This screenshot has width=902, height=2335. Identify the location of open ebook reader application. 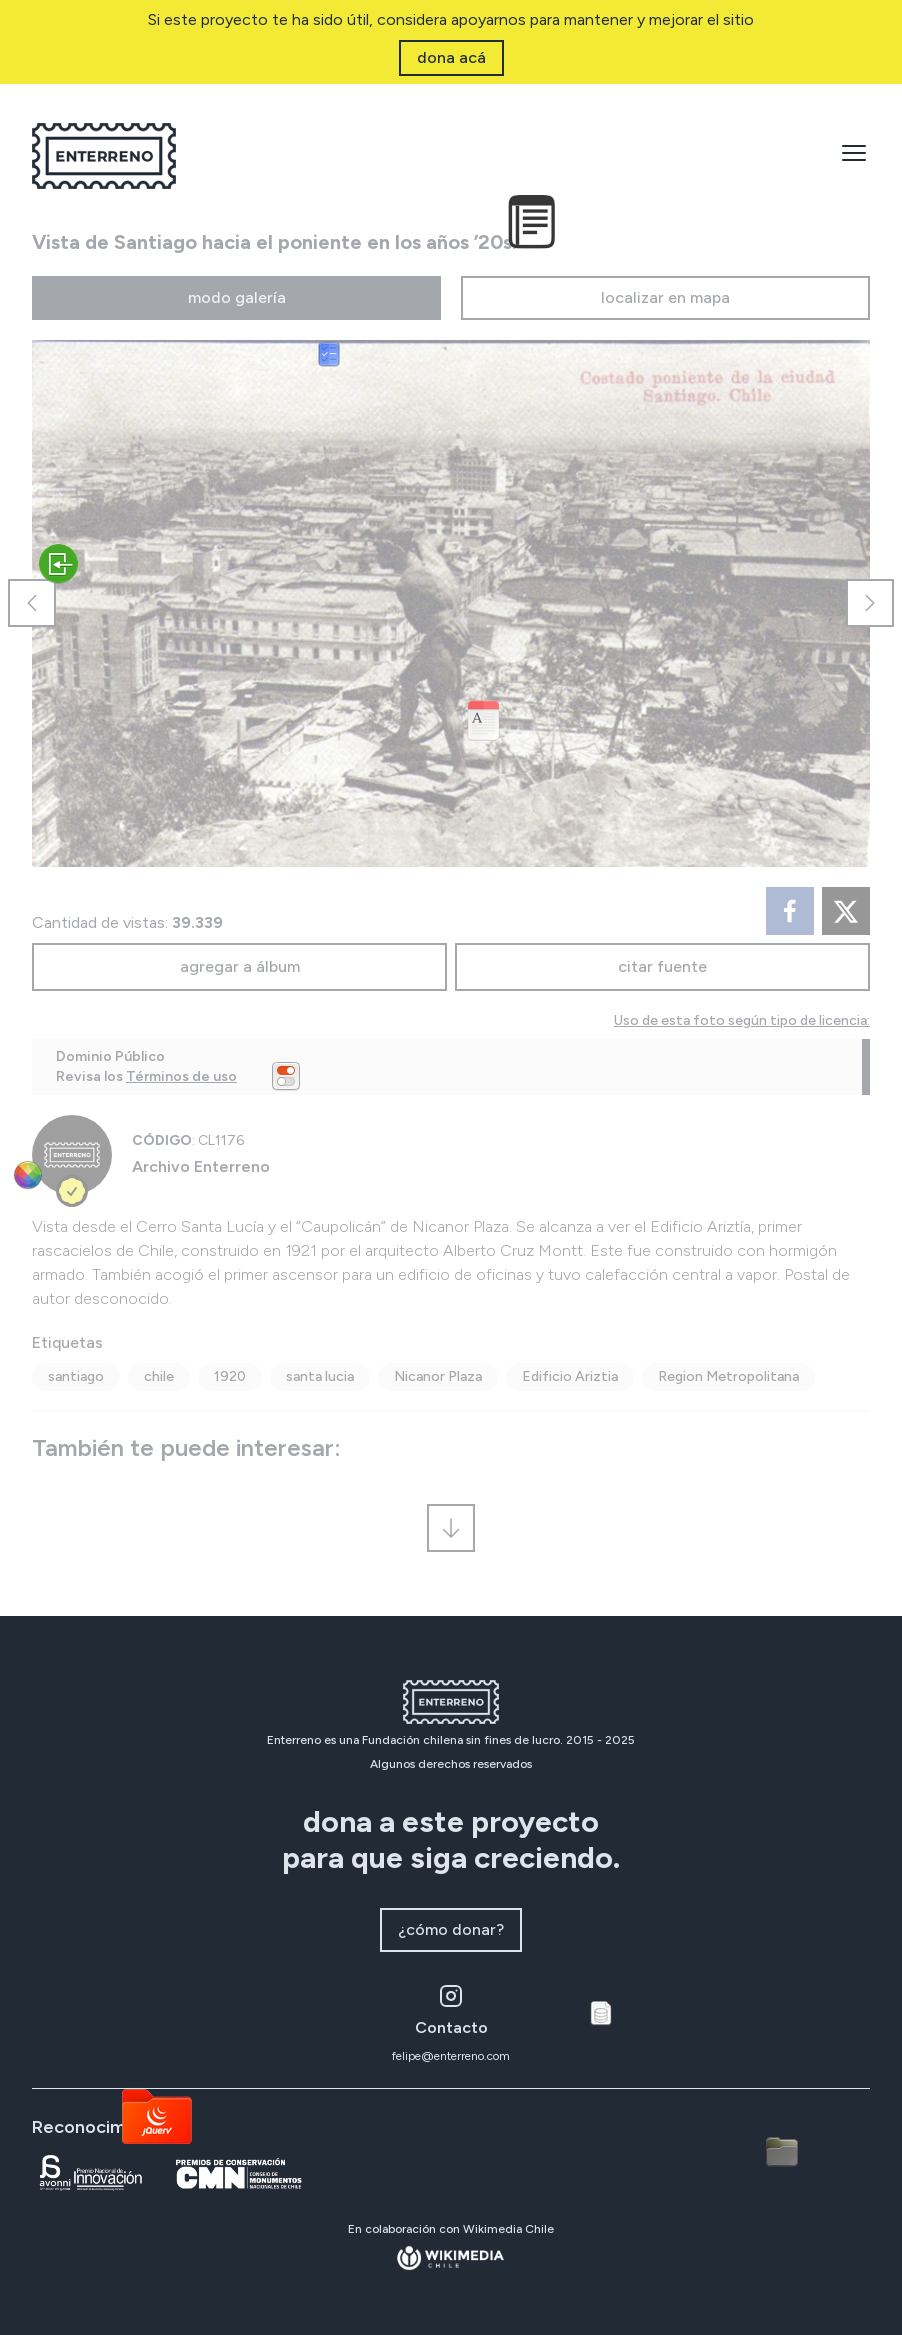
(483, 720).